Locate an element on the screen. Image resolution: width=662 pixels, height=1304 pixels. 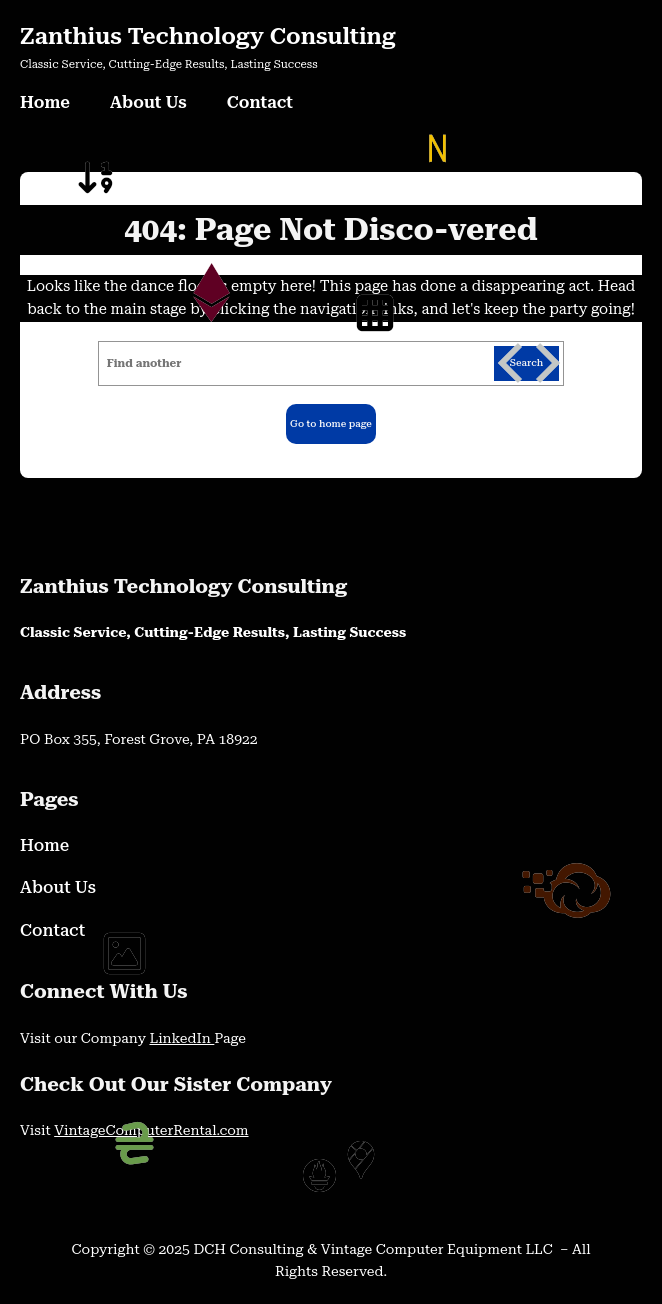
sort items in ascending numerical order is located at coordinates (96, 177).